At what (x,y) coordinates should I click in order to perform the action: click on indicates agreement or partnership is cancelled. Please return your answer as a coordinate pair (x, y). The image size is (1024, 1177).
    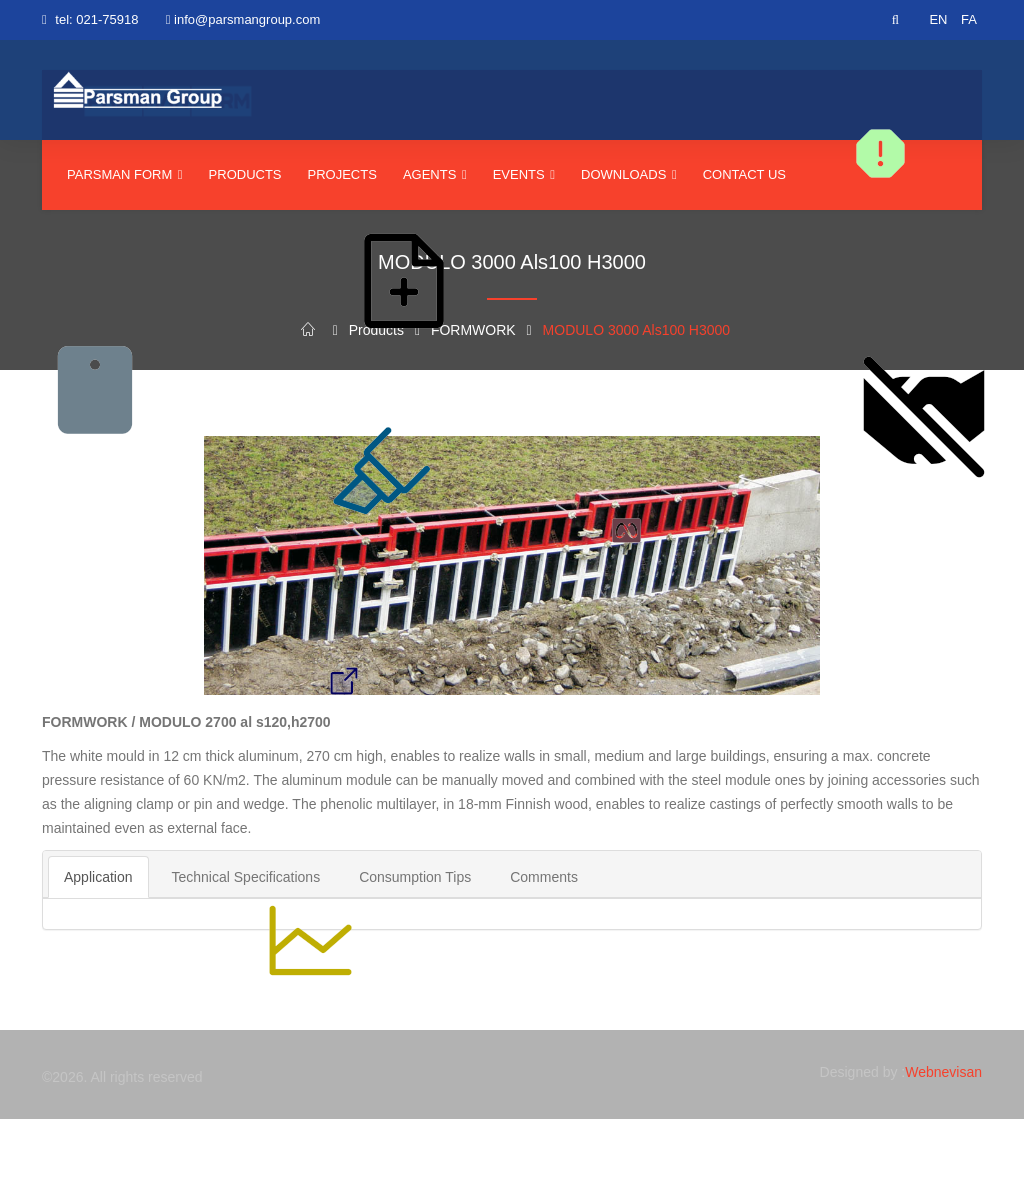
    Looking at the image, I should click on (924, 417).